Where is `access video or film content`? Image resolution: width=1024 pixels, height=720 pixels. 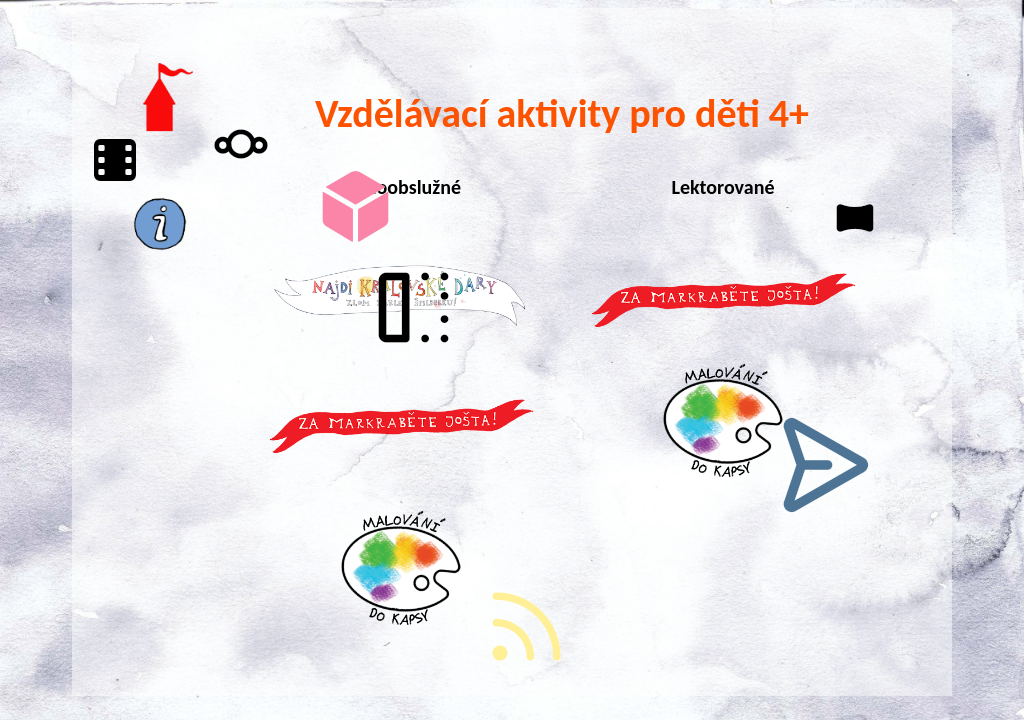
access video or film content is located at coordinates (115, 160).